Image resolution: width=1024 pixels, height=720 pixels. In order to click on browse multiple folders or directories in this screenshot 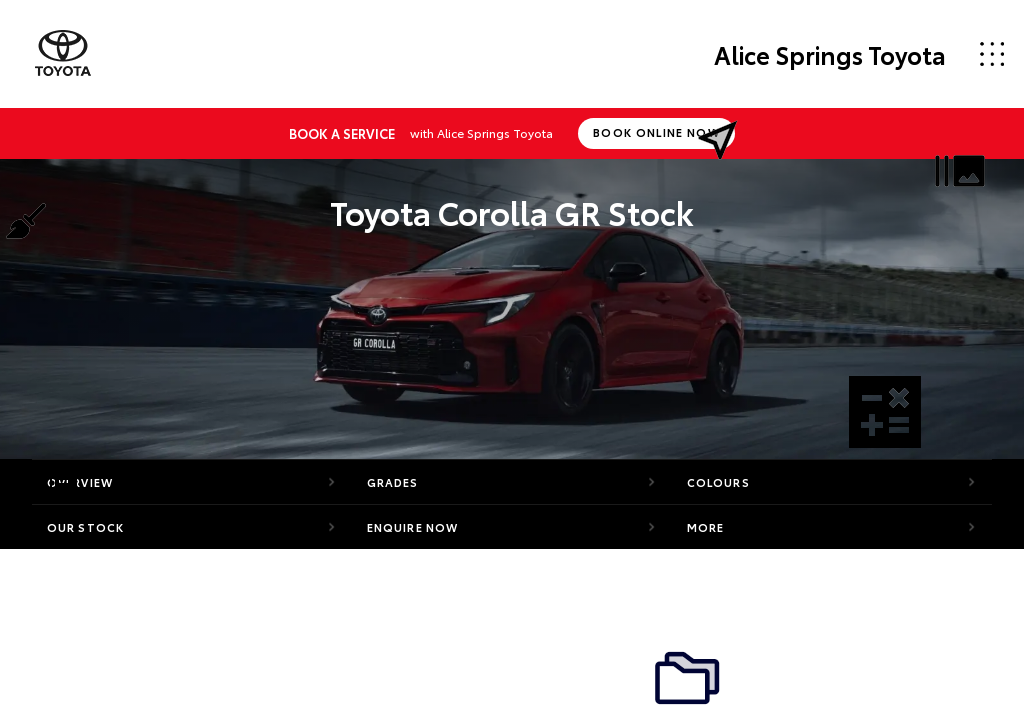, I will do `click(686, 678)`.